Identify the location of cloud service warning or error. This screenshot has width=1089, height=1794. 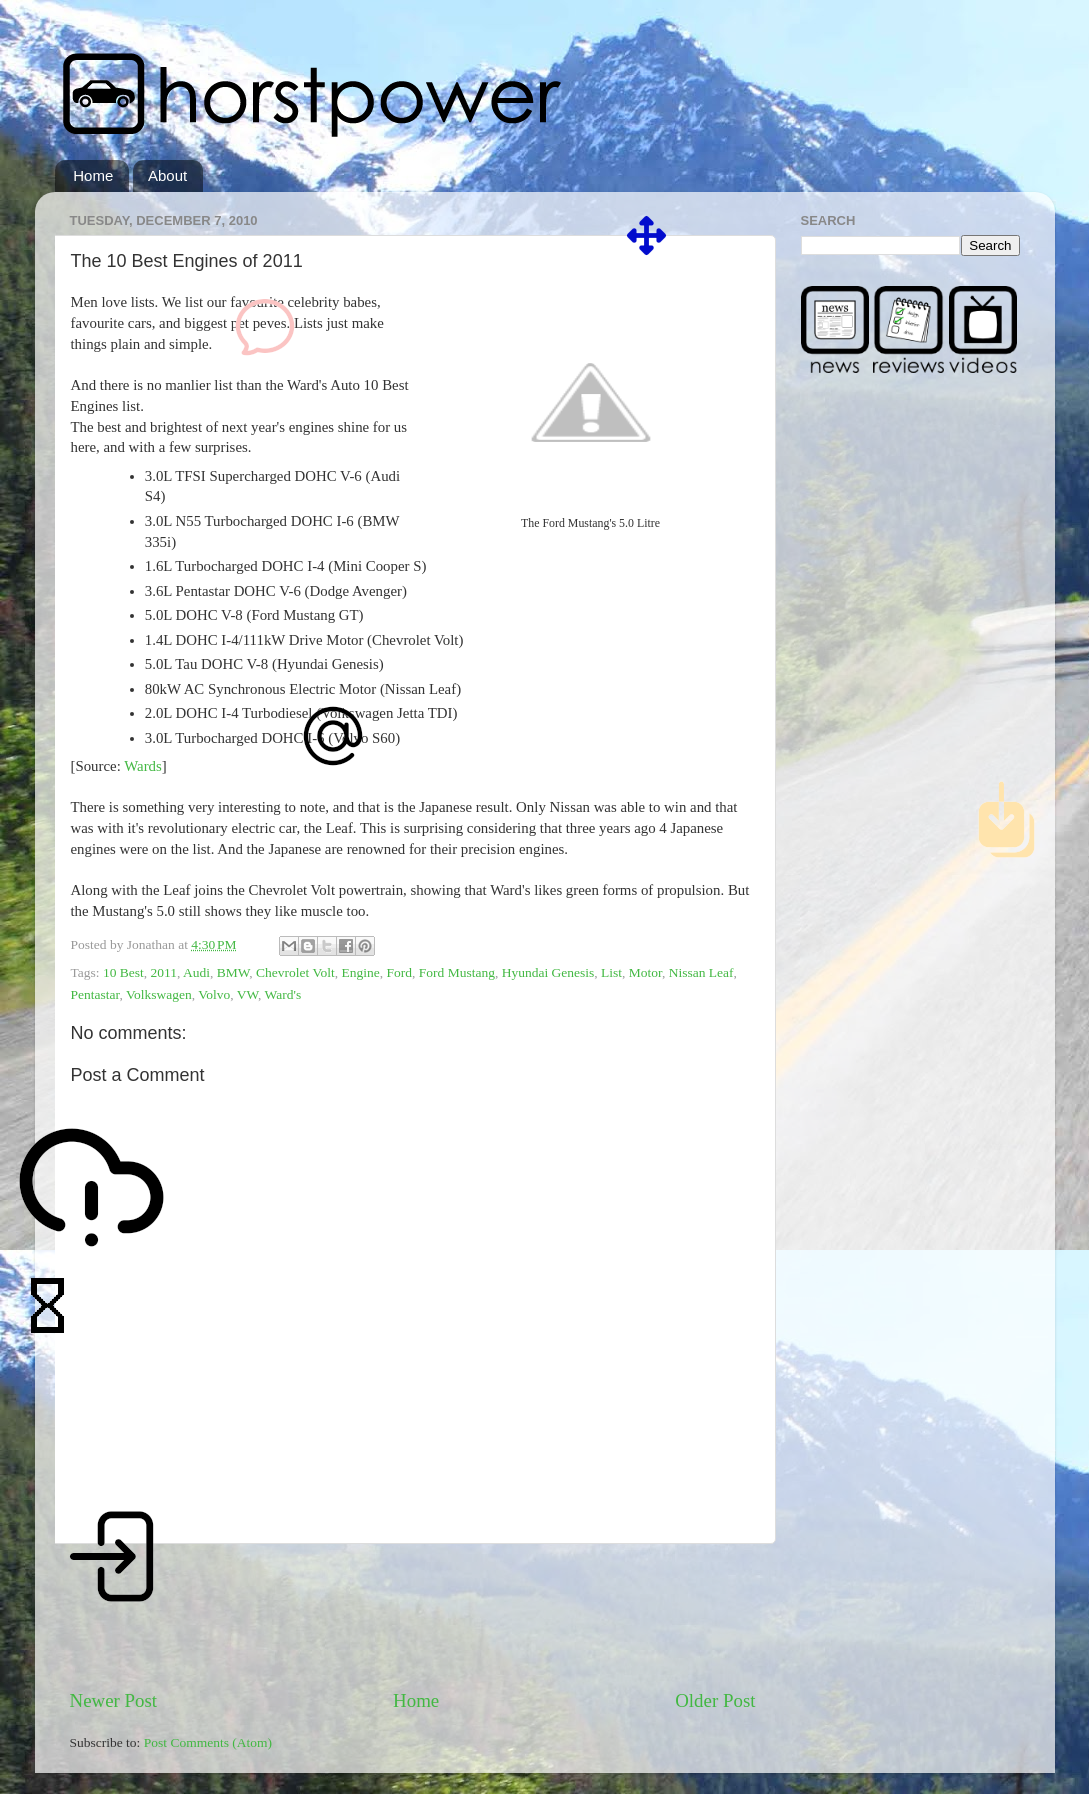
(91, 1187).